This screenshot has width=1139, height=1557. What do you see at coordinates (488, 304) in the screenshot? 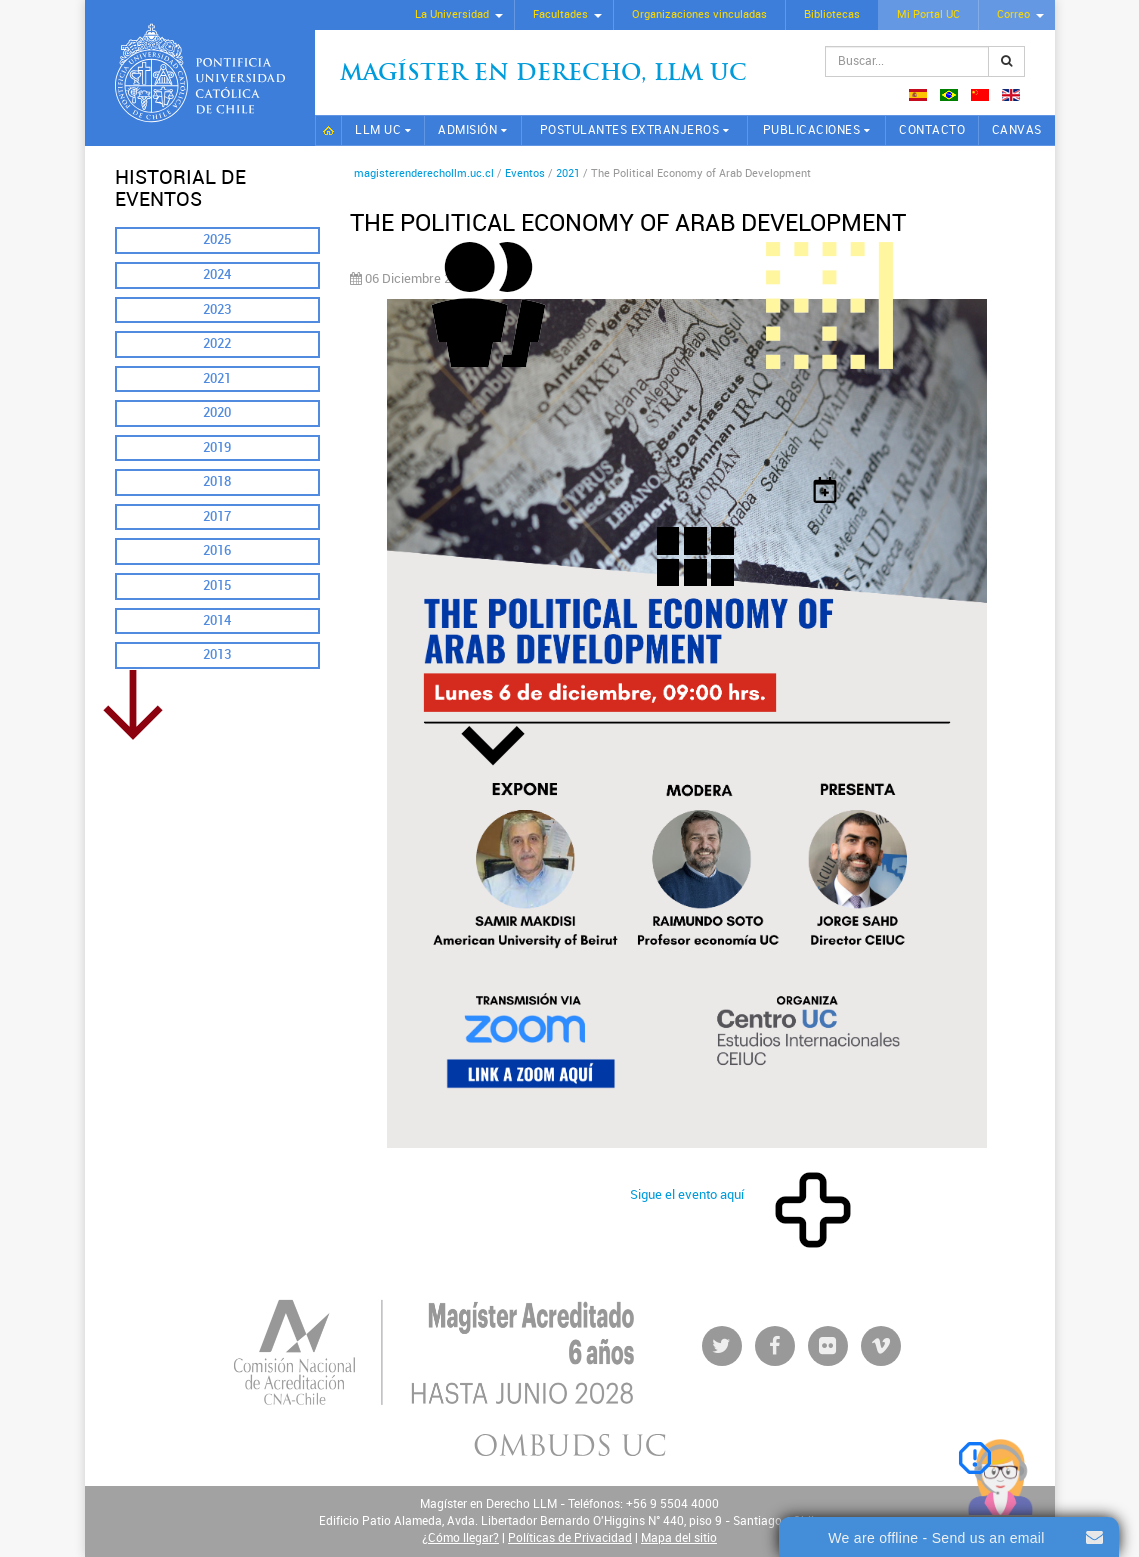
I see `view group members or team` at bounding box center [488, 304].